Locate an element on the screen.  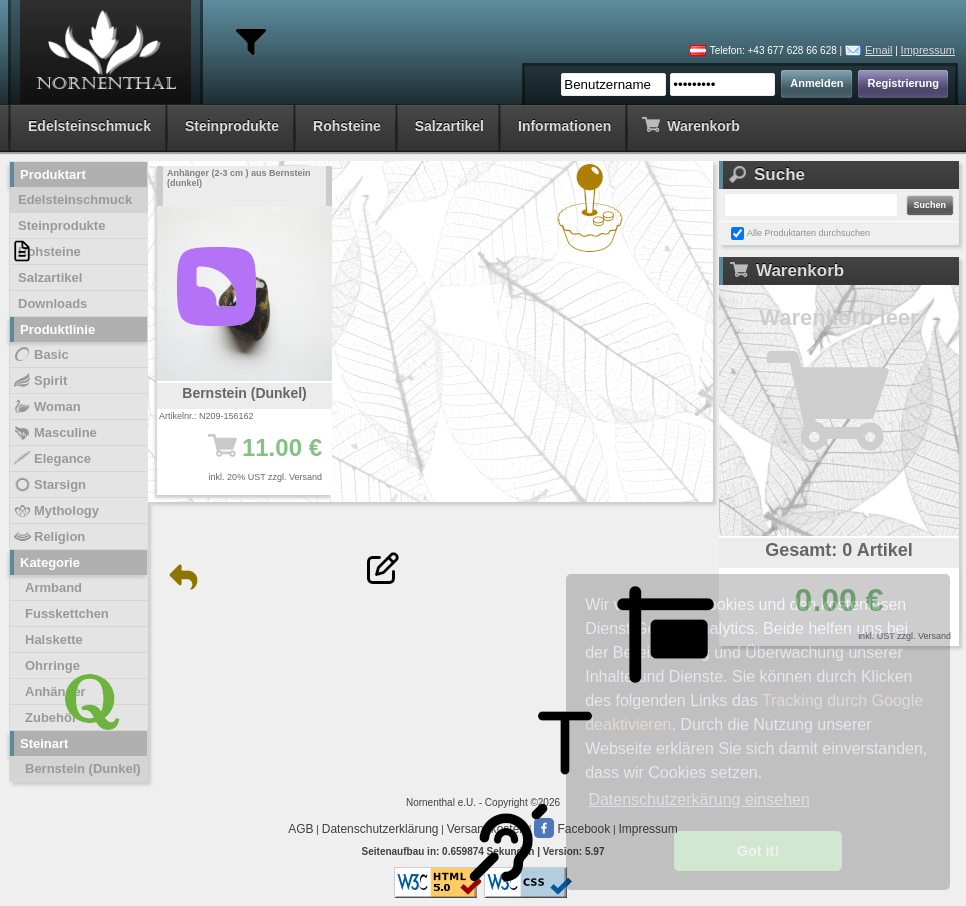
indicates a storefront or business listing is located at coordinates (665, 634).